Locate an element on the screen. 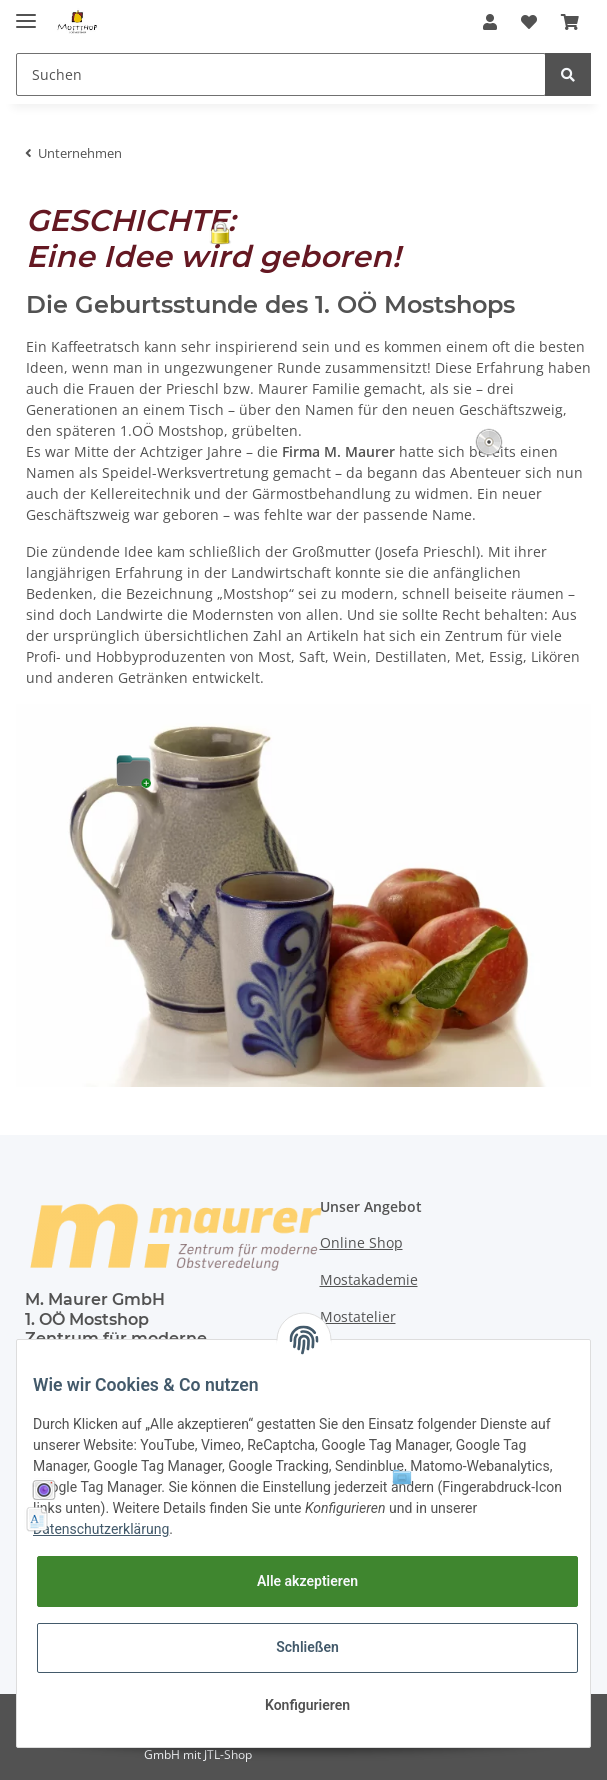  unmount or eject a CD/DVD disc is located at coordinates (489, 442).